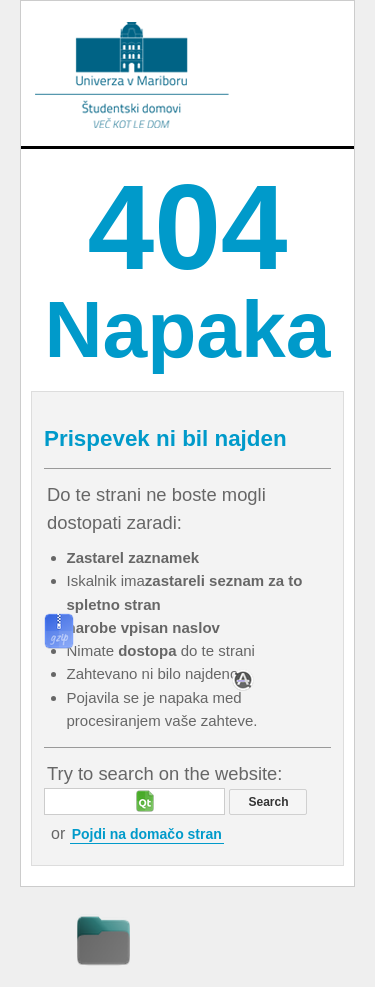  What do you see at coordinates (145, 801) in the screenshot?
I see `a QML source file used in Qt application development` at bounding box center [145, 801].